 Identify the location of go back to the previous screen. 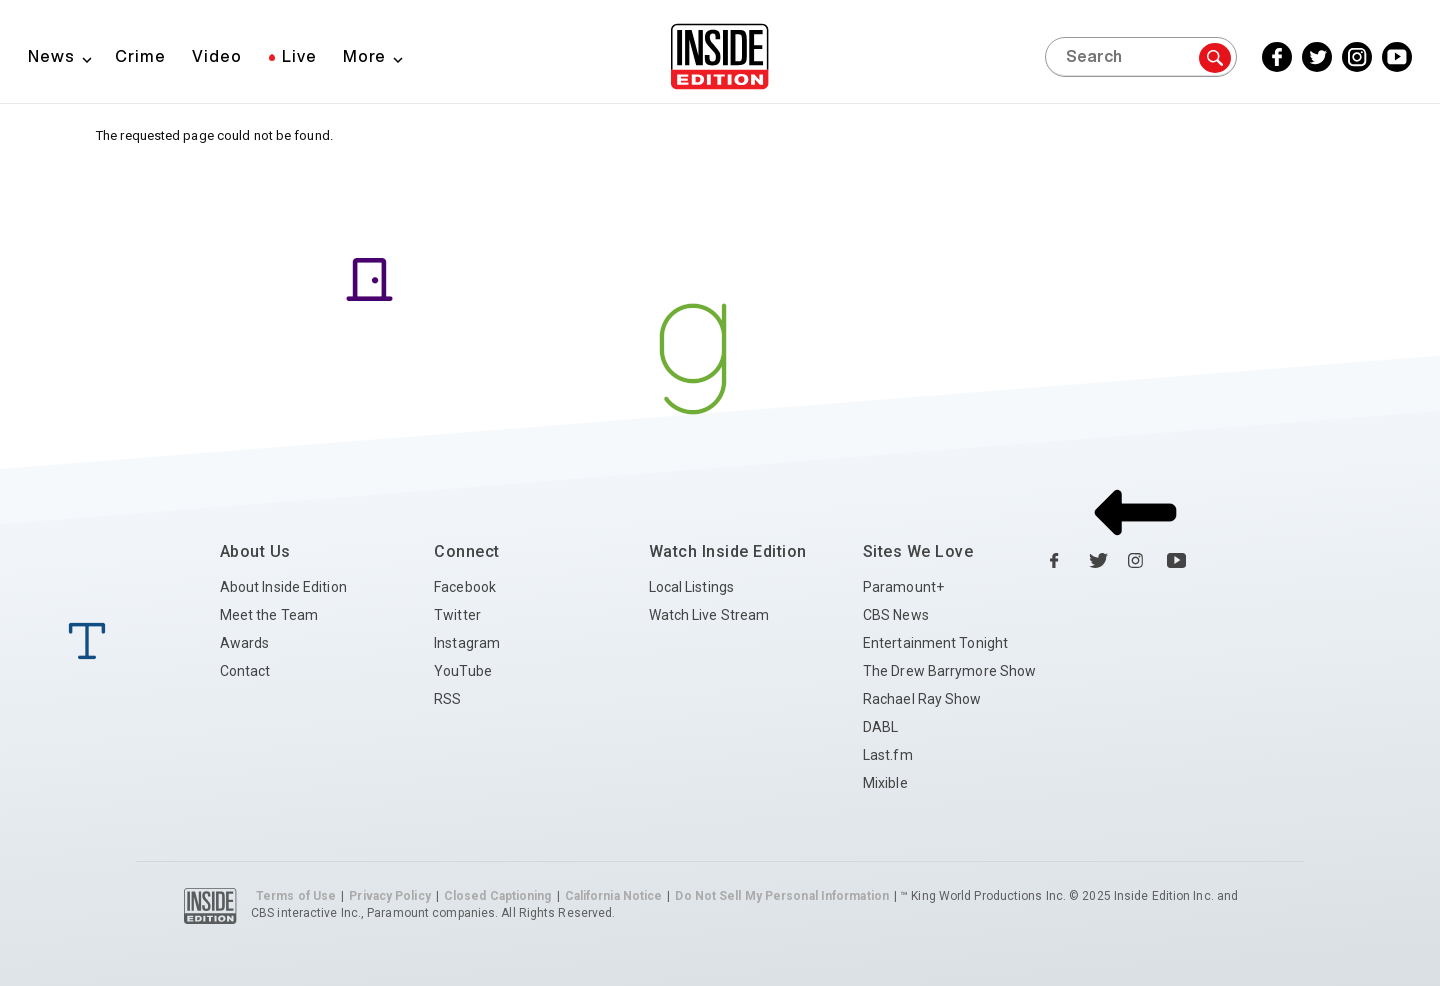
(1135, 512).